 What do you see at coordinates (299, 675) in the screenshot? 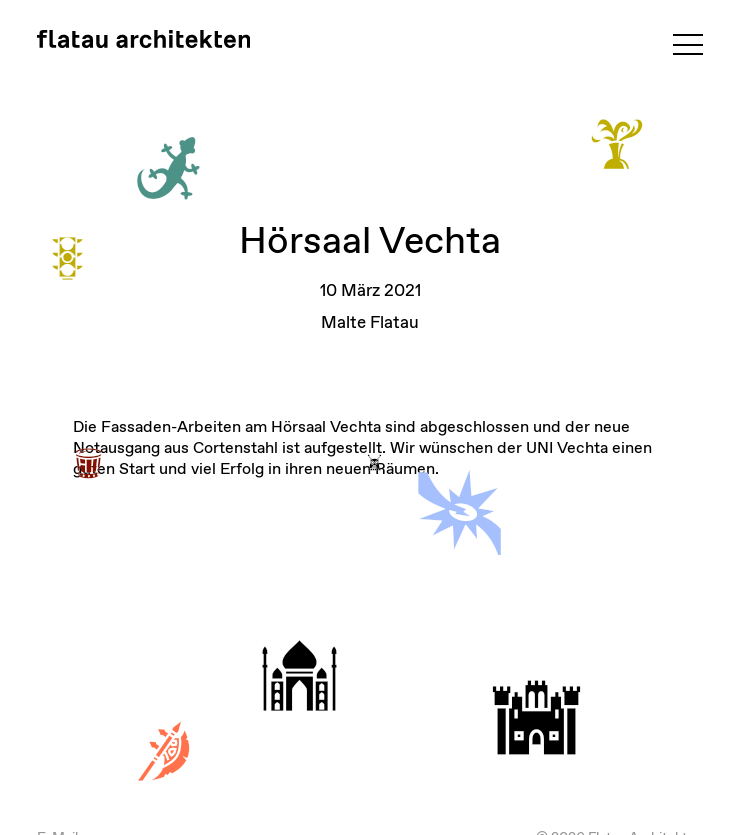
I see `view indian palace or taj mahal landmark` at bounding box center [299, 675].